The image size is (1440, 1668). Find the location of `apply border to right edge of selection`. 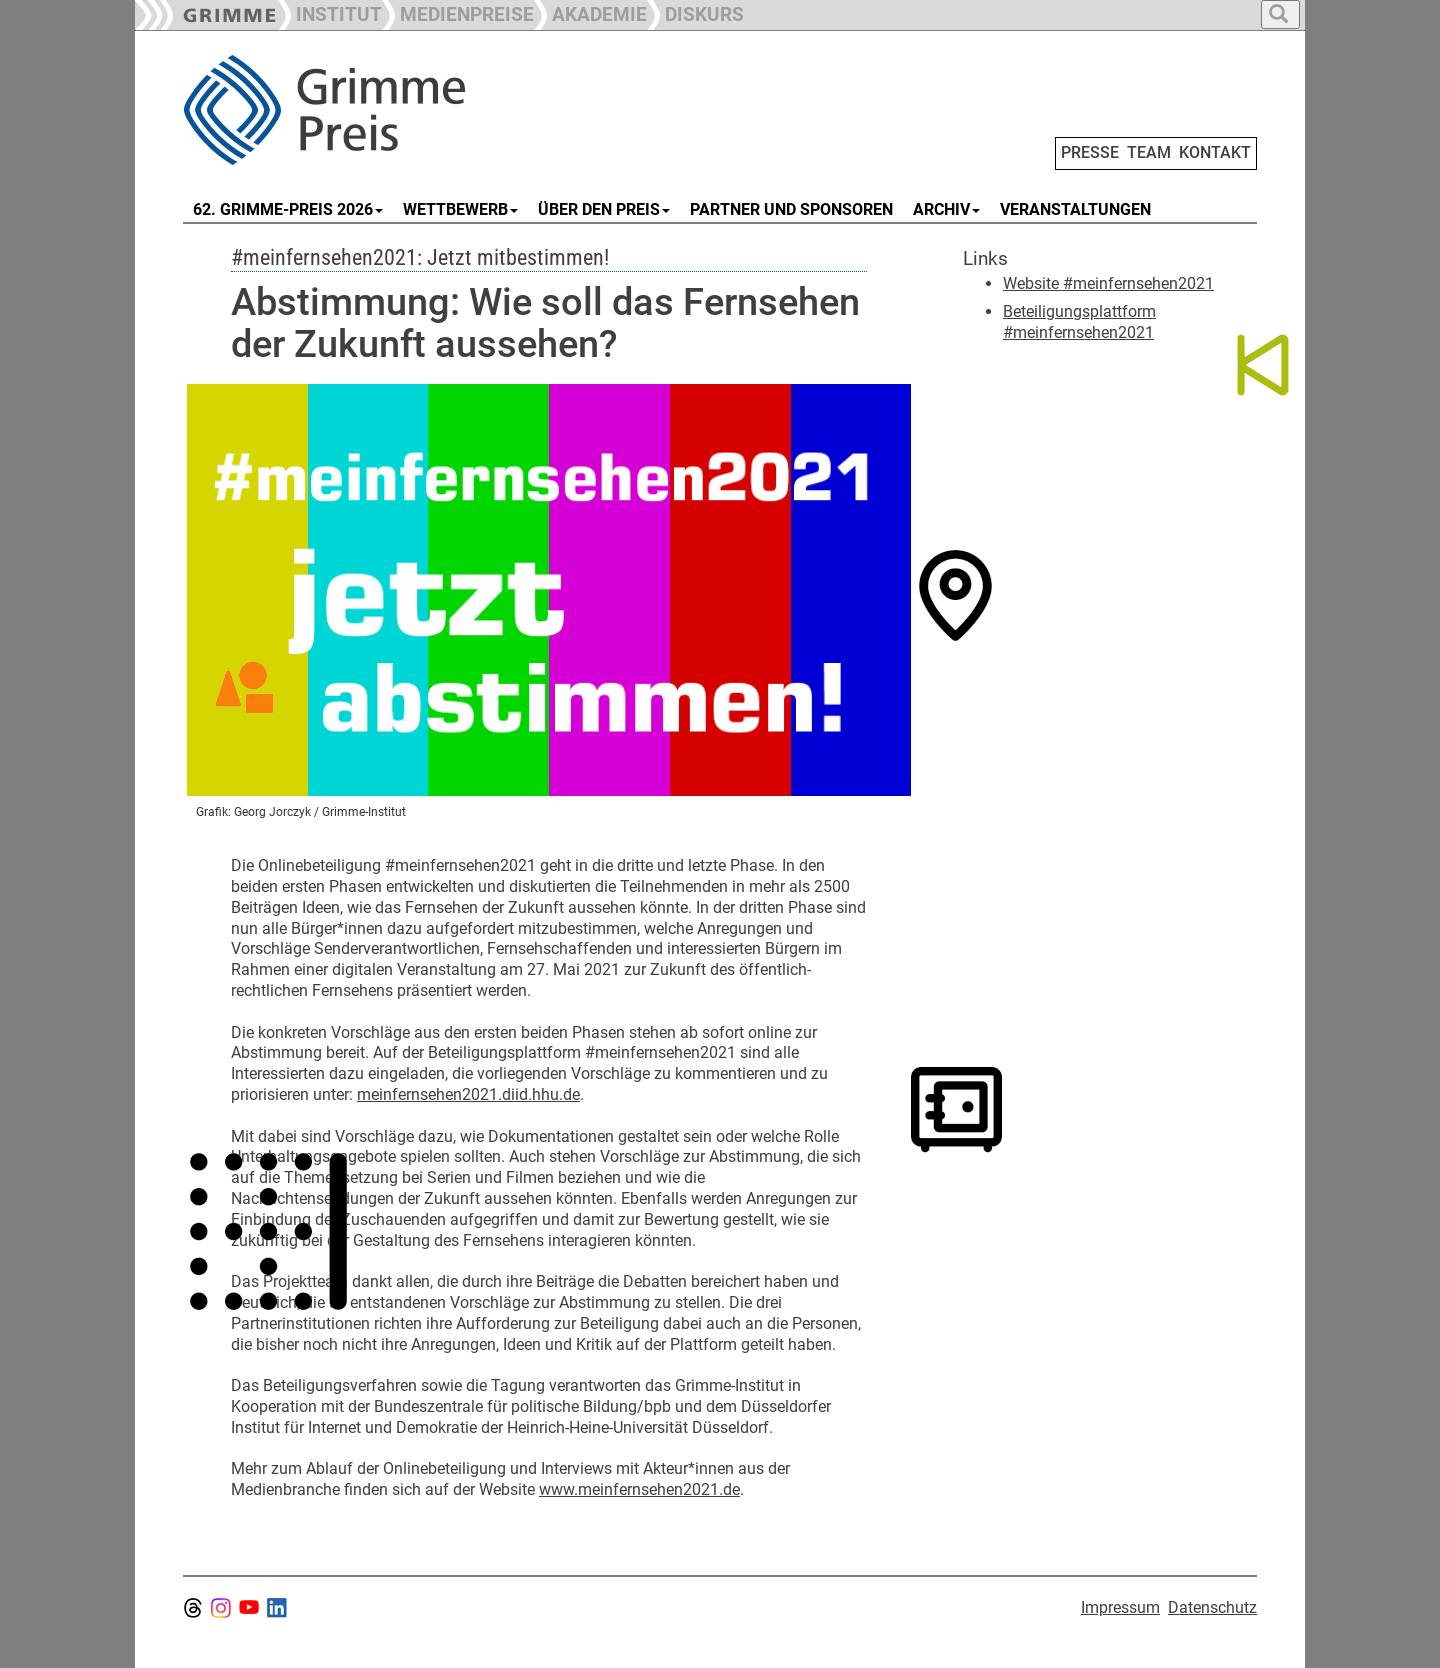

apply border to right edge of selection is located at coordinates (268, 1231).